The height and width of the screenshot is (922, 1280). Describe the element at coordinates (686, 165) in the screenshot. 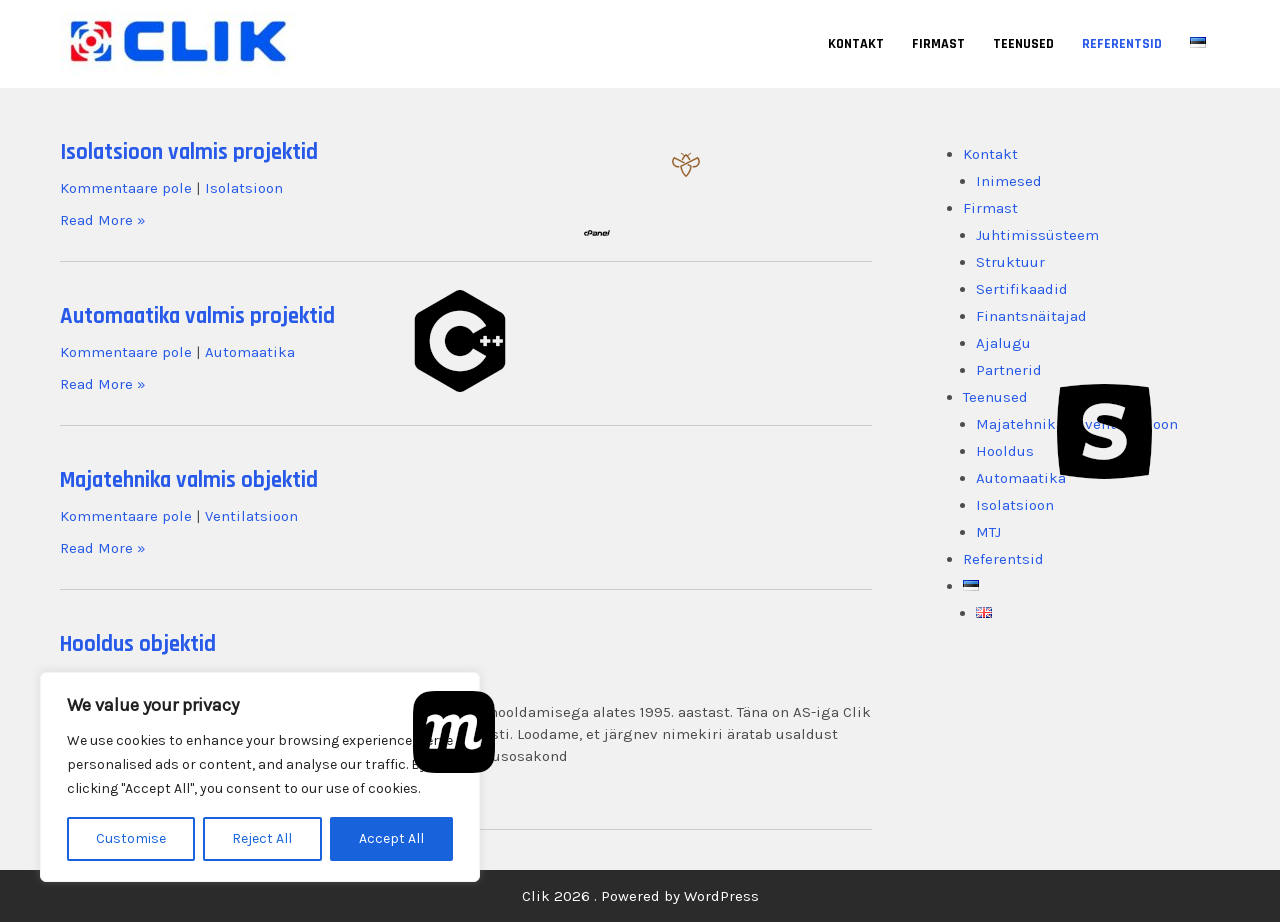

I see `intigriti bug bounty platform logo` at that location.